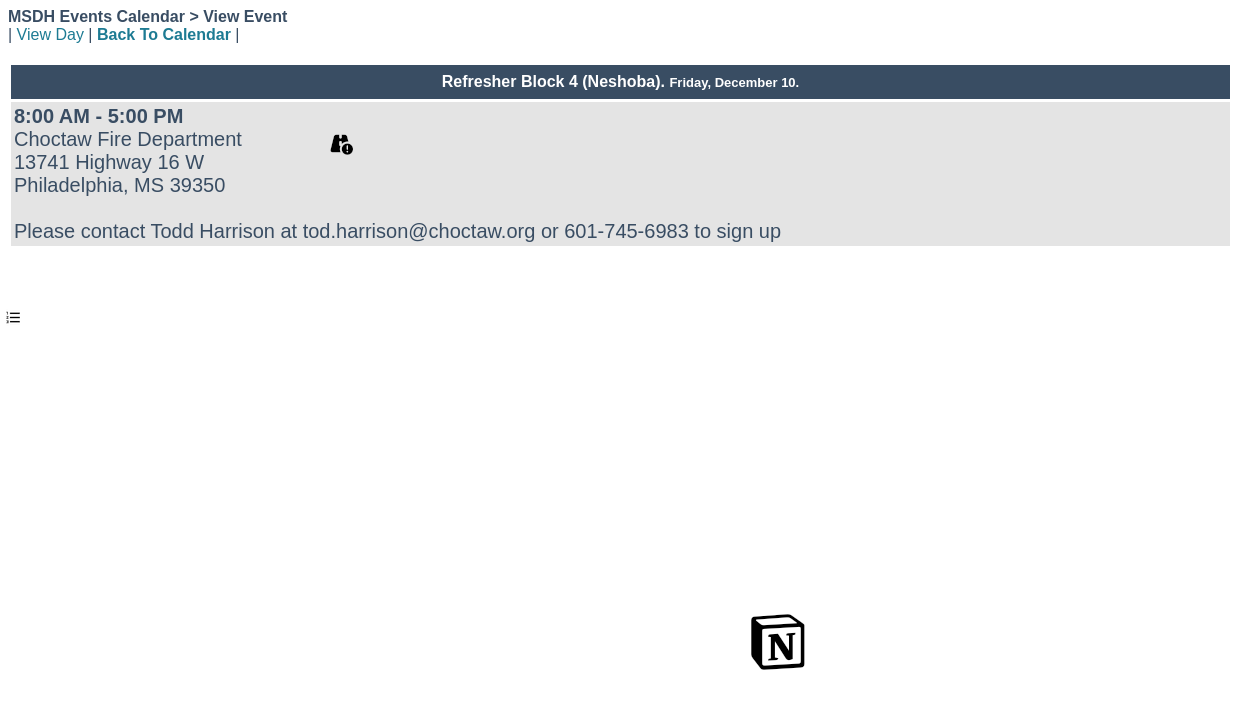 The width and height of the screenshot is (1241, 720). I want to click on road hazard or traffic warning ahead, so click(340, 143).